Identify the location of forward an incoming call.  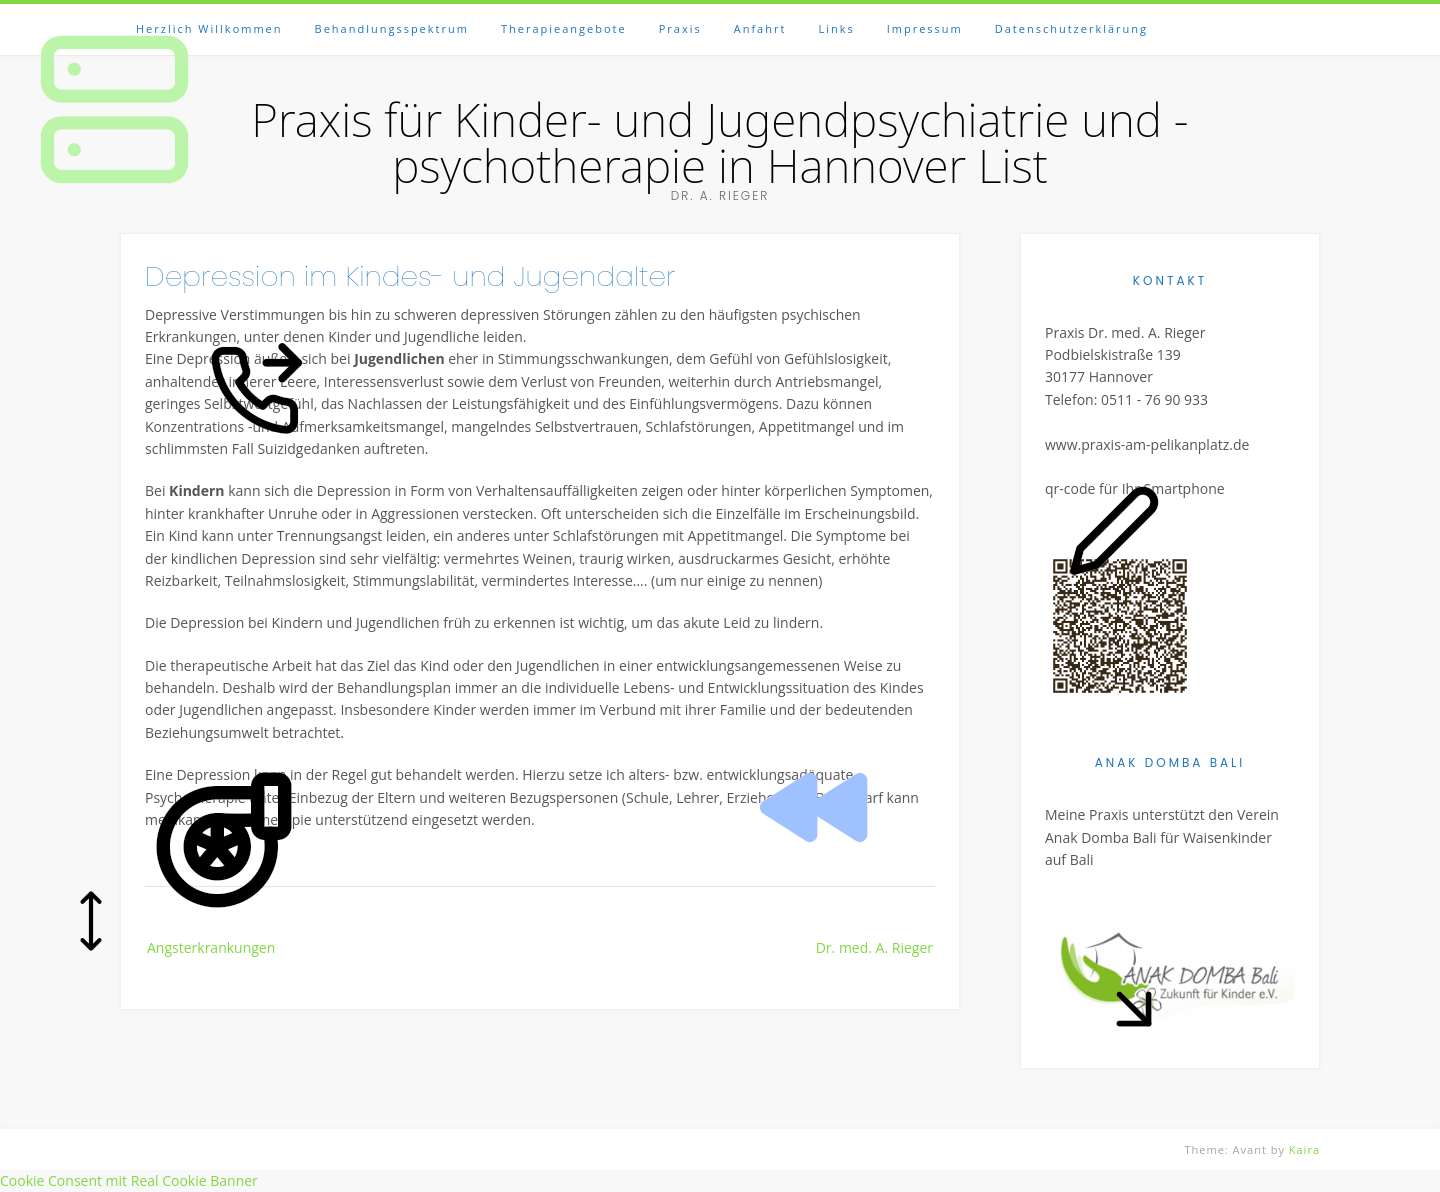
(254, 390).